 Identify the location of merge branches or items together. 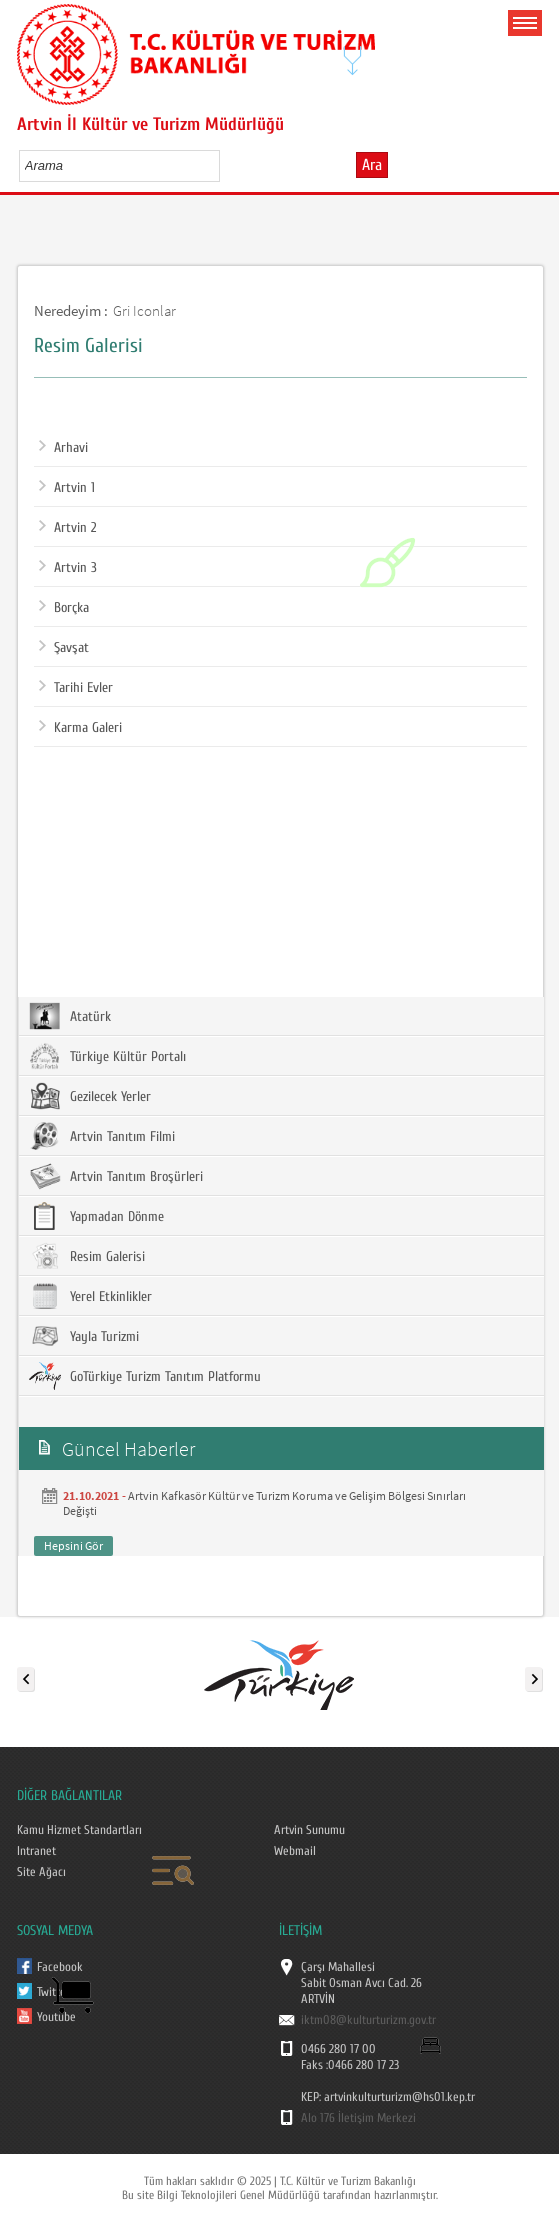
(352, 59).